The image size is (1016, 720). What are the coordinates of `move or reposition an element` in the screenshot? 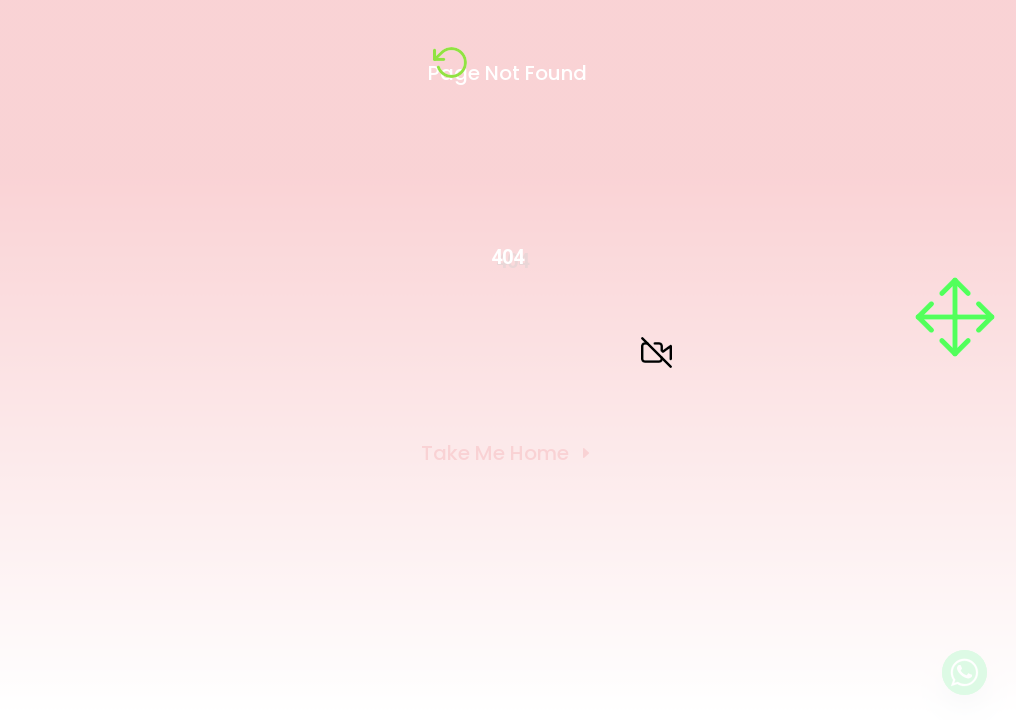 It's located at (955, 317).